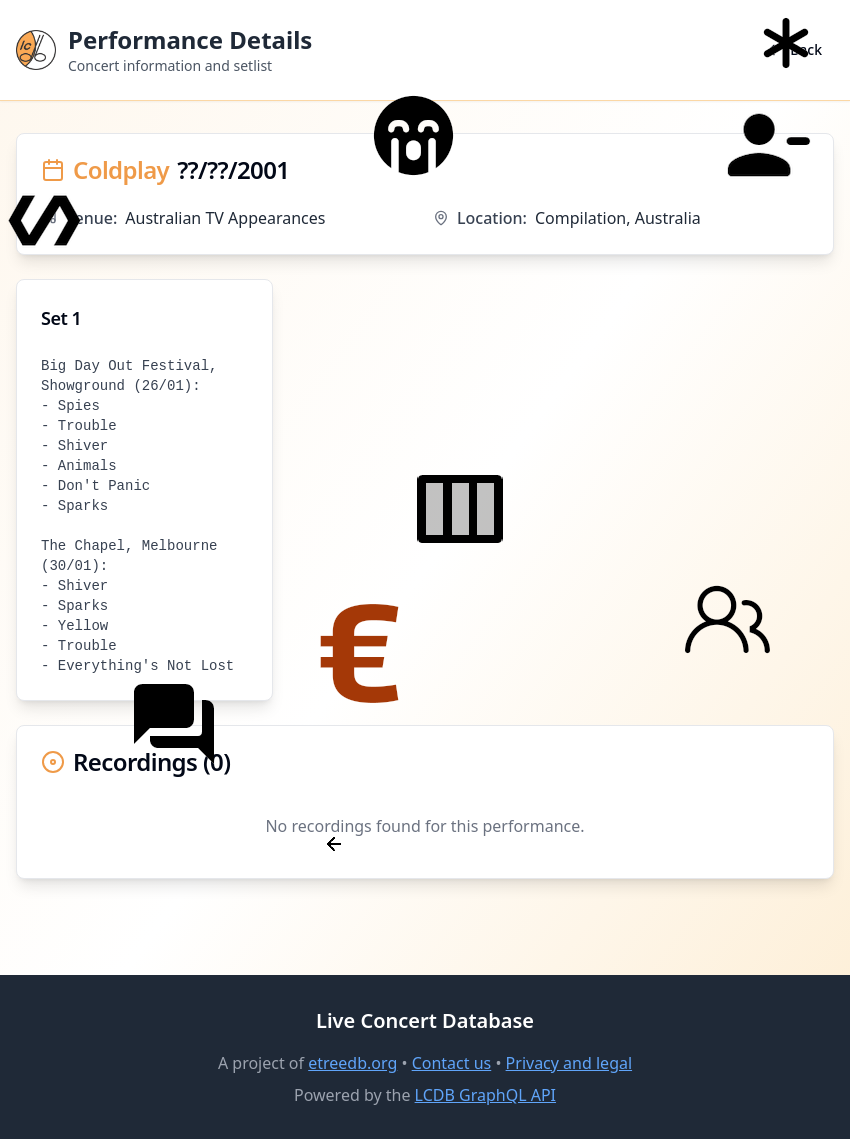 This screenshot has height=1139, width=850. Describe the element at coordinates (44, 220) in the screenshot. I see `polymer project logo` at that location.